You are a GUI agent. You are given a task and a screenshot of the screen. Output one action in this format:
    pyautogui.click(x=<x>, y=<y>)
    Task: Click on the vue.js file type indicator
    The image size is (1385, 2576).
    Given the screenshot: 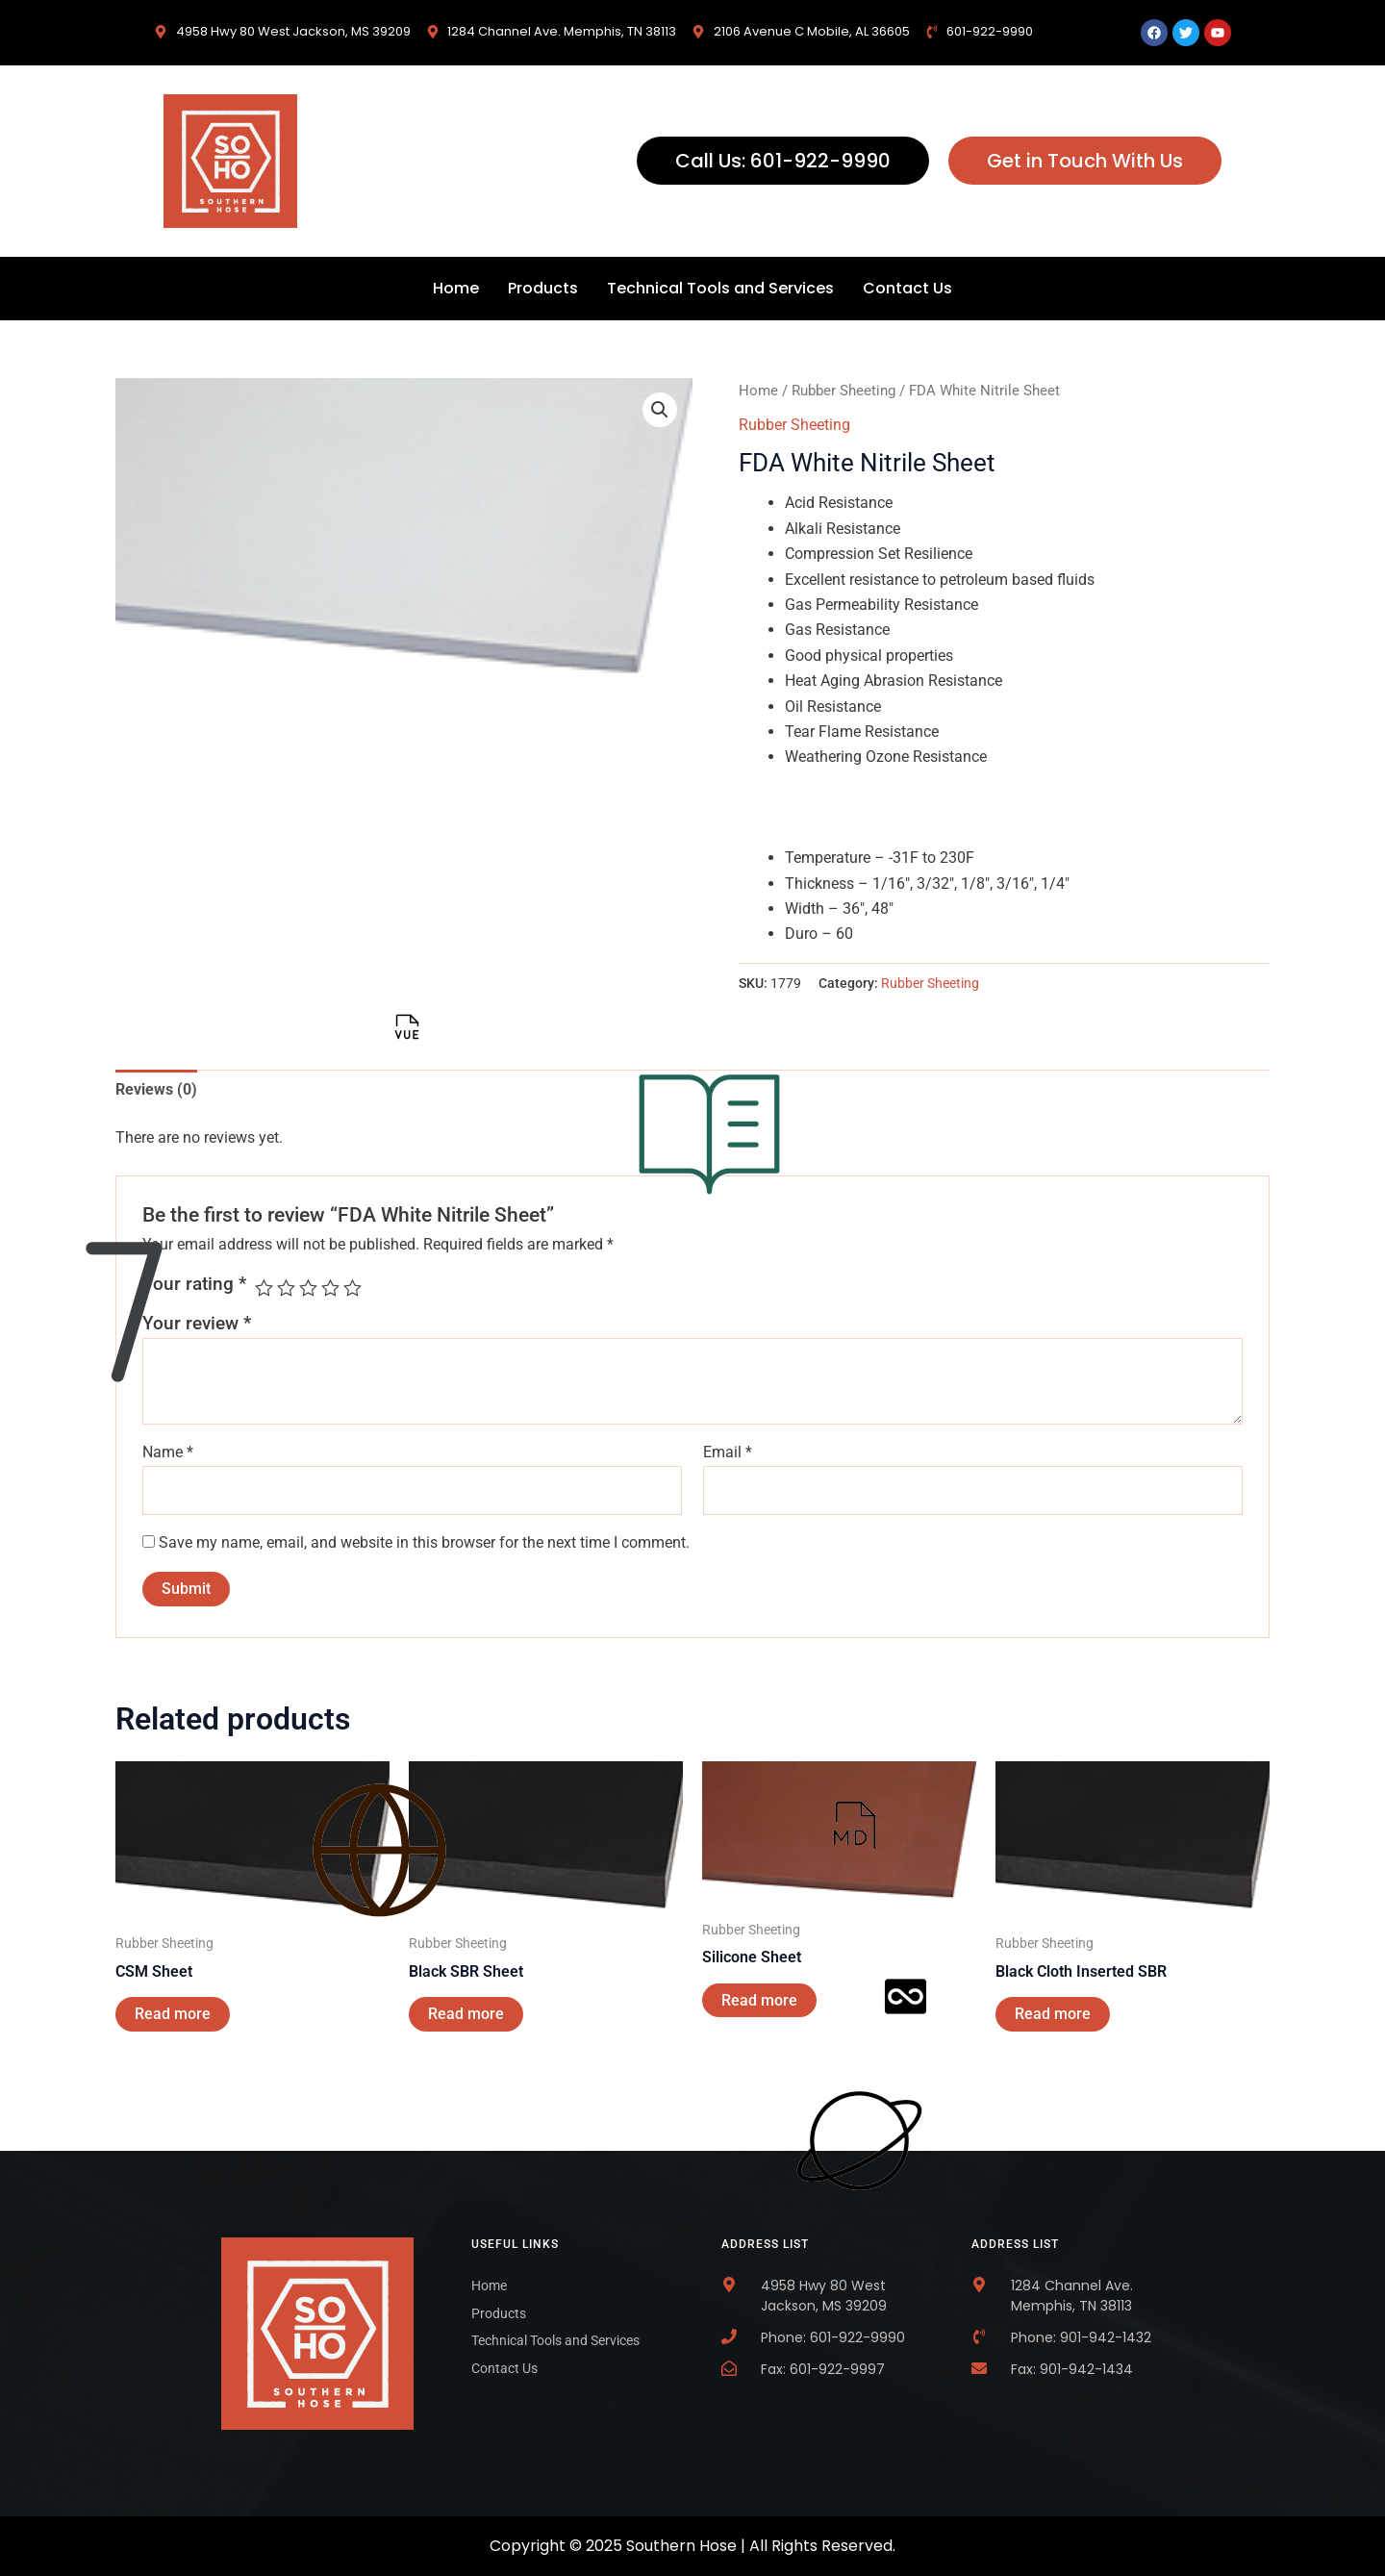 What is the action you would take?
    pyautogui.click(x=407, y=1027)
    